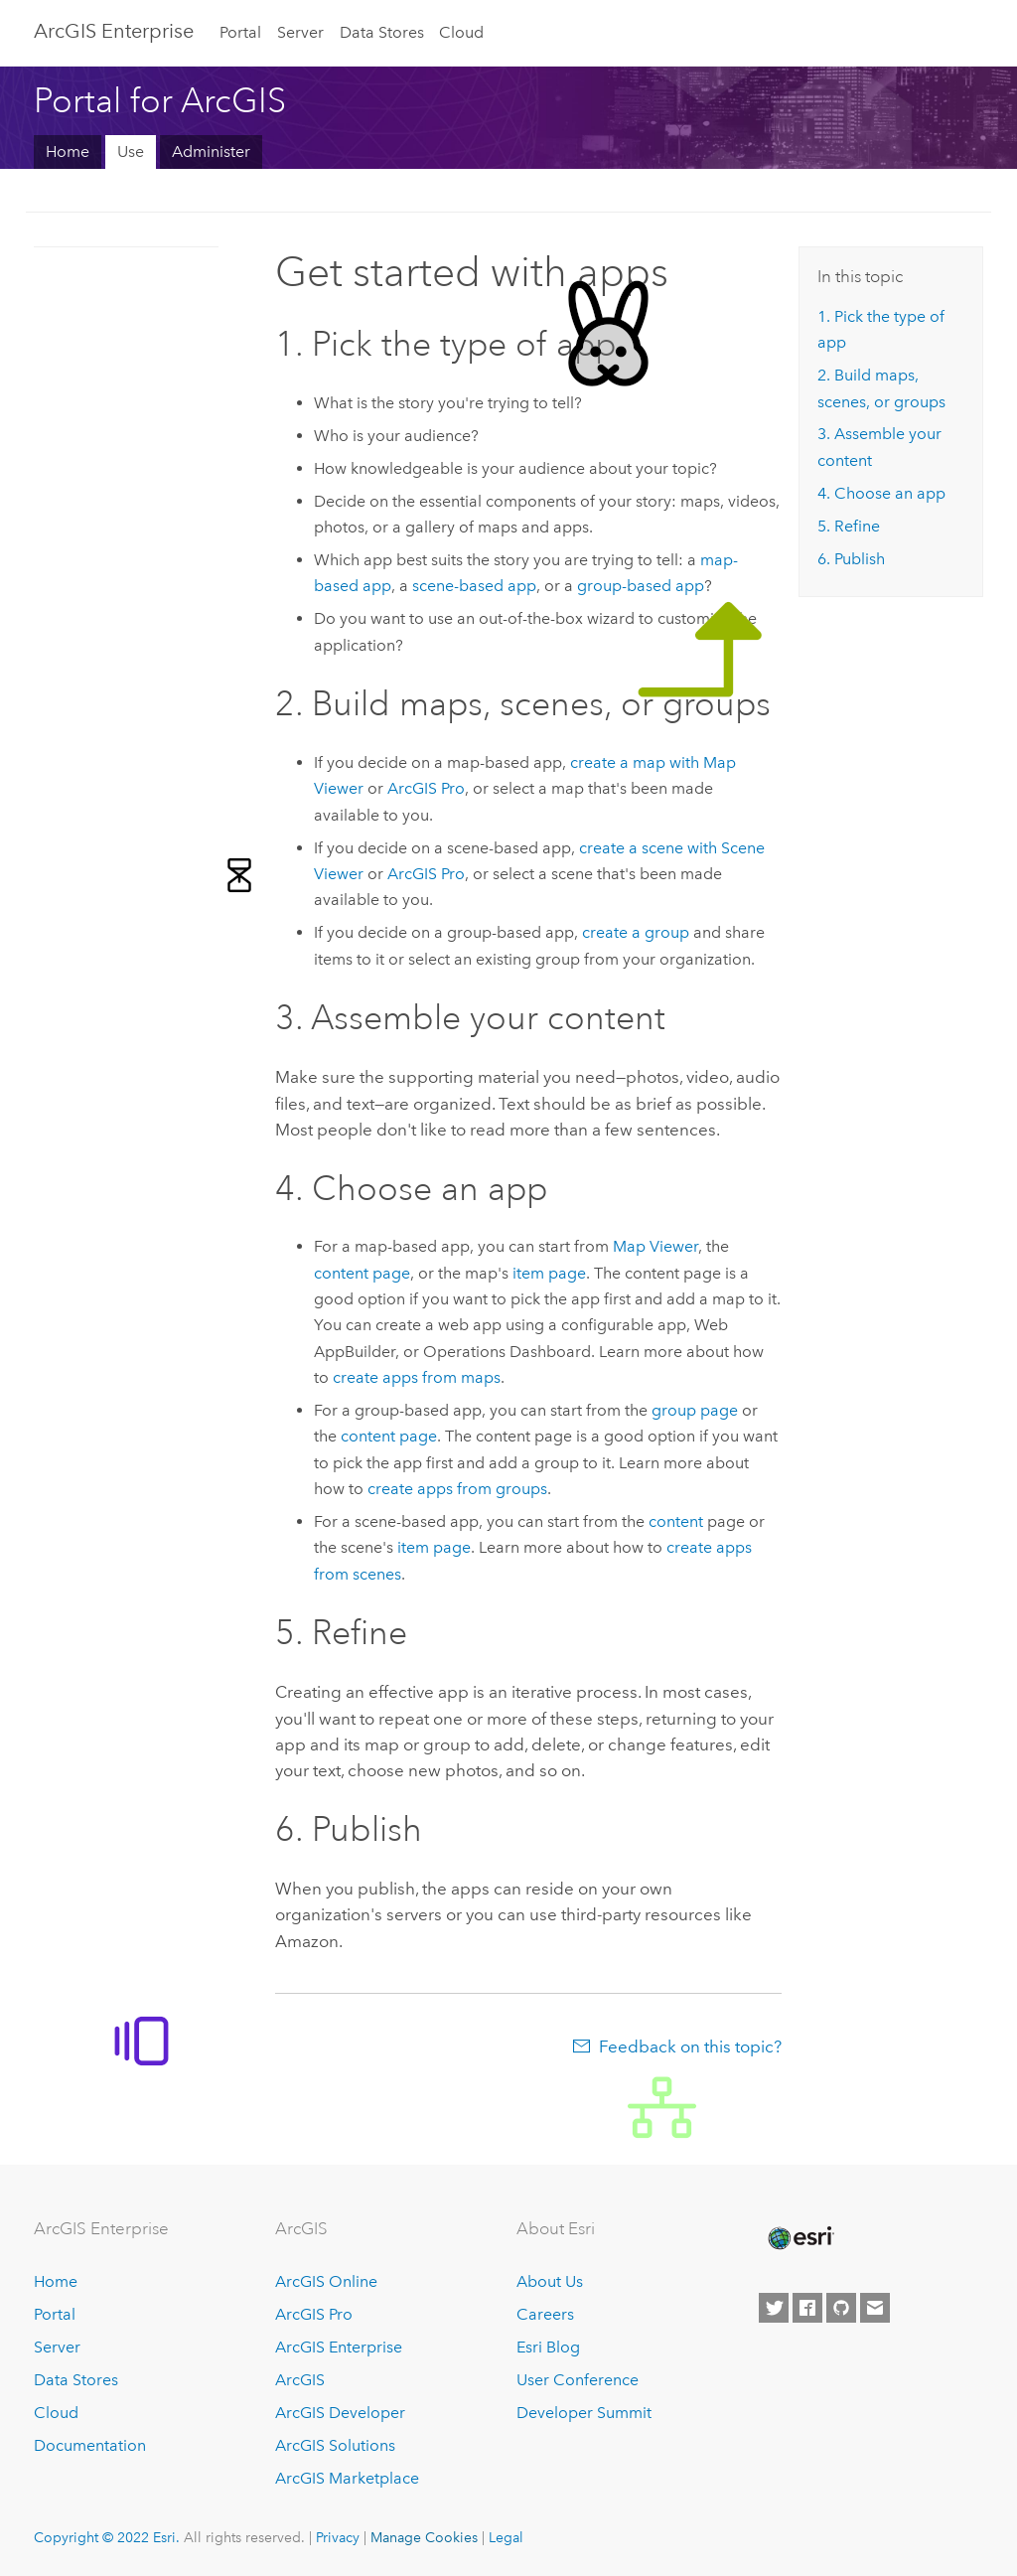 The height and width of the screenshot is (2576, 1017). I want to click on access pet or animal-related features, so click(608, 335).